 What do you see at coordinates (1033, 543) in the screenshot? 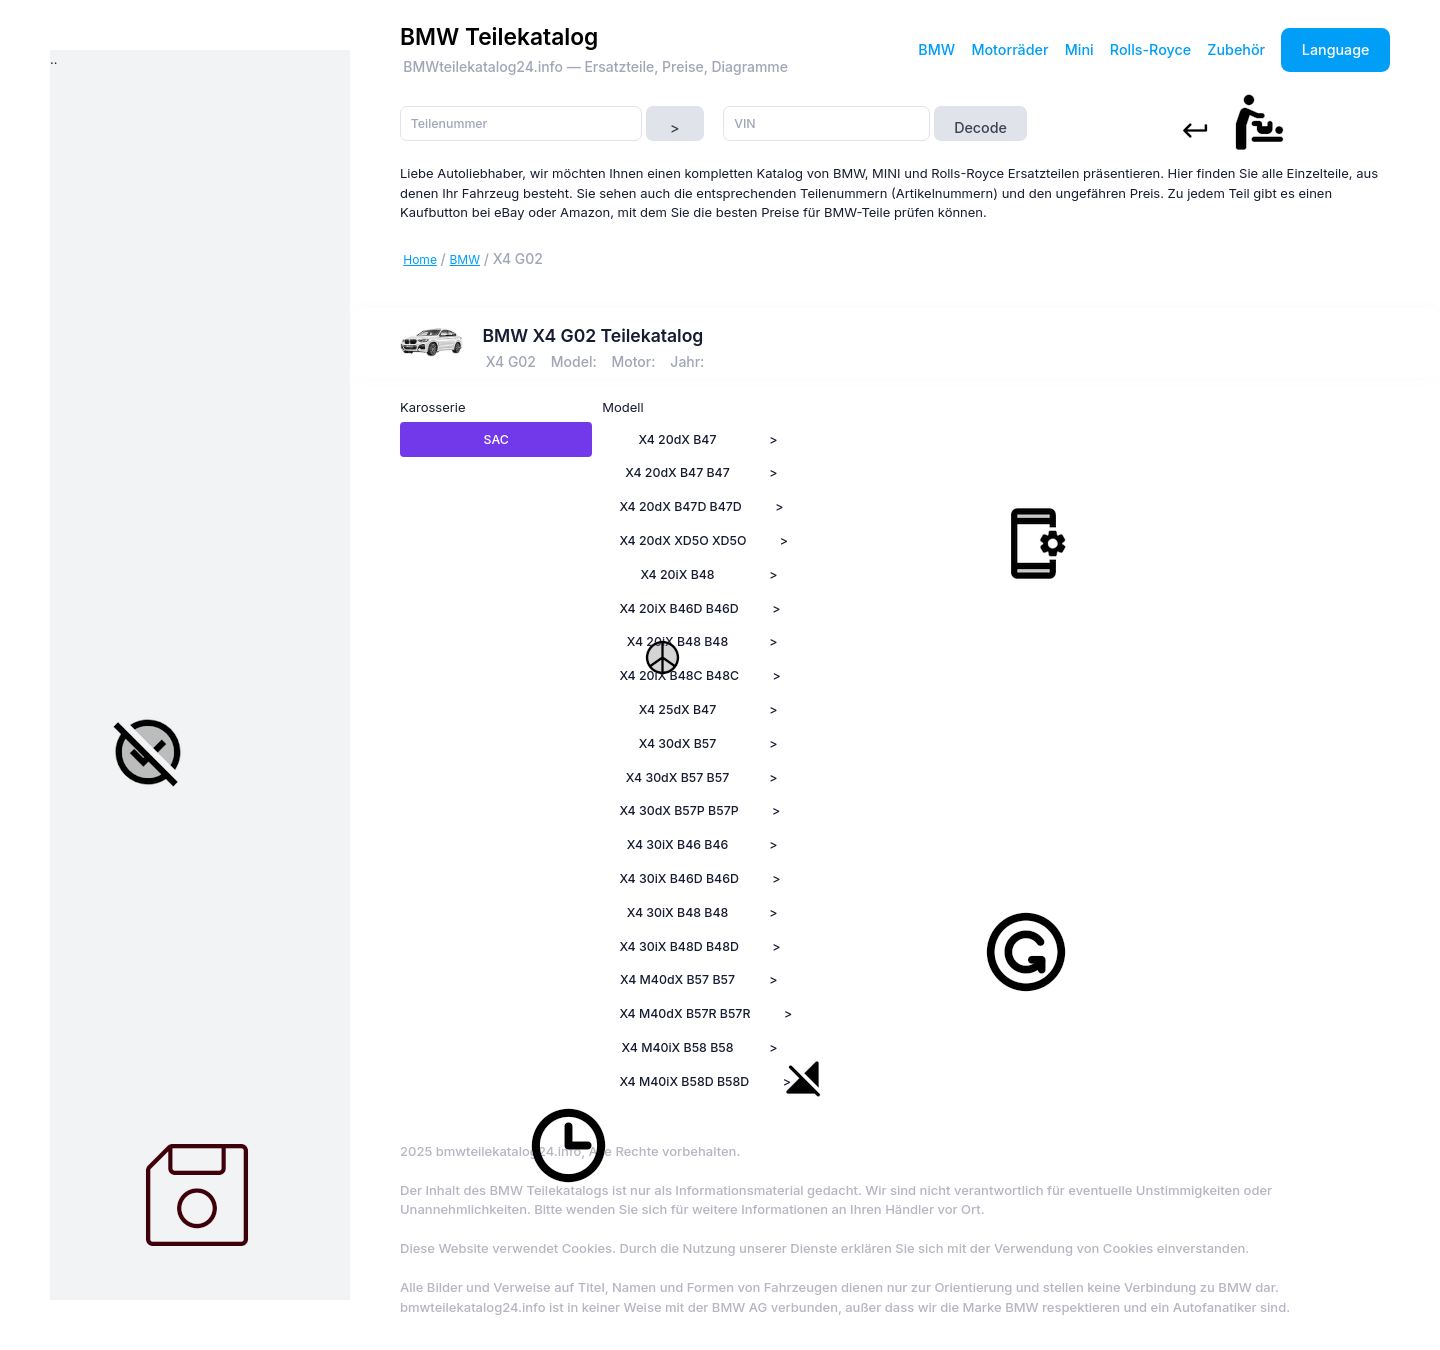
I see `access app settings` at bounding box center [1033, 543].